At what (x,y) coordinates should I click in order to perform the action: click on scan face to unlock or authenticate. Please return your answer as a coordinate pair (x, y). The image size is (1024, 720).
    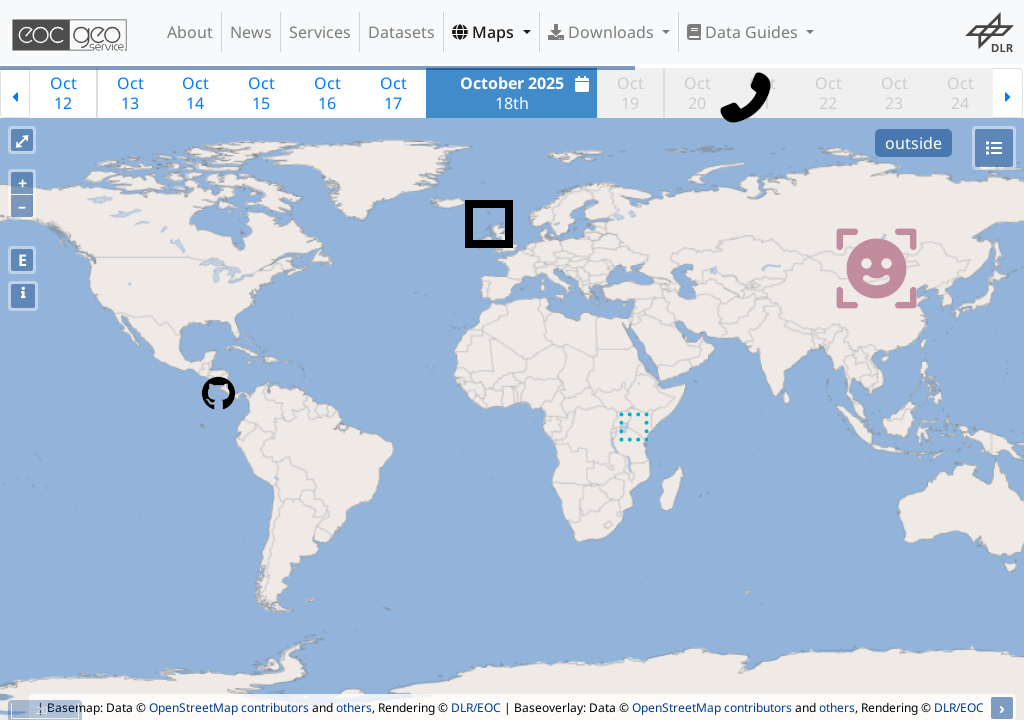
    Looking at the image, I should click on (876, 268).